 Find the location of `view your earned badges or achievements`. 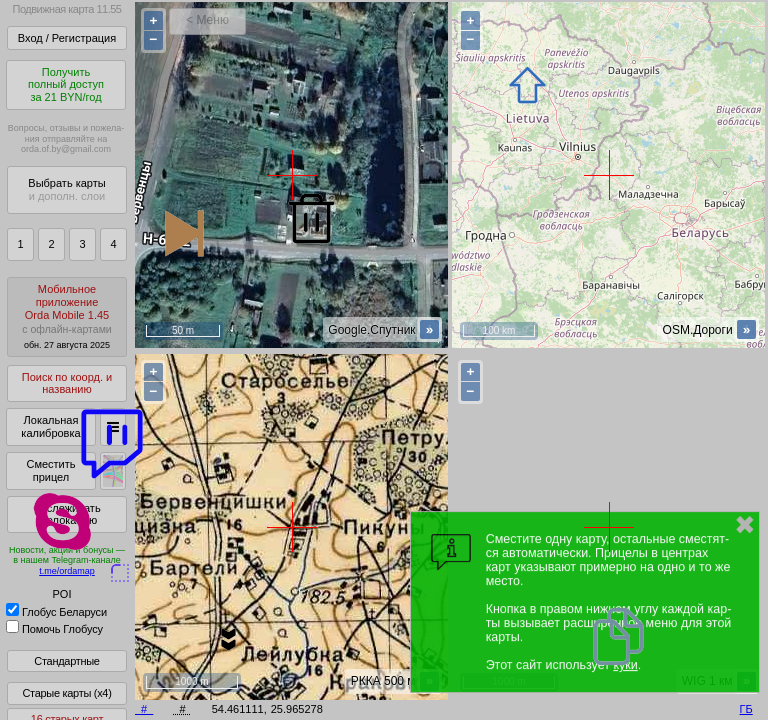

view your earned badges or achievements is located at coordinates (228, 639).